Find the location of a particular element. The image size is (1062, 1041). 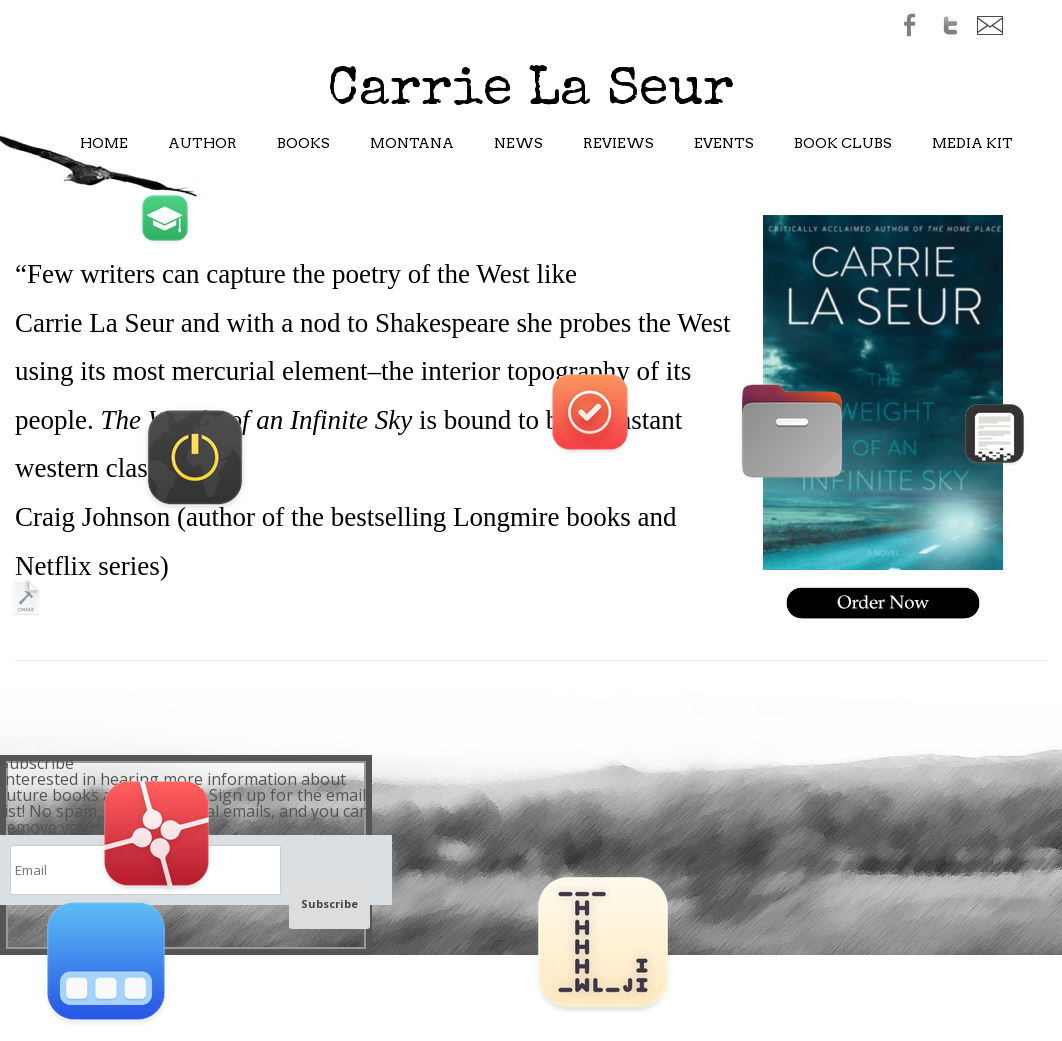

open Buffer text editor app is located at coordinates (994, 433).